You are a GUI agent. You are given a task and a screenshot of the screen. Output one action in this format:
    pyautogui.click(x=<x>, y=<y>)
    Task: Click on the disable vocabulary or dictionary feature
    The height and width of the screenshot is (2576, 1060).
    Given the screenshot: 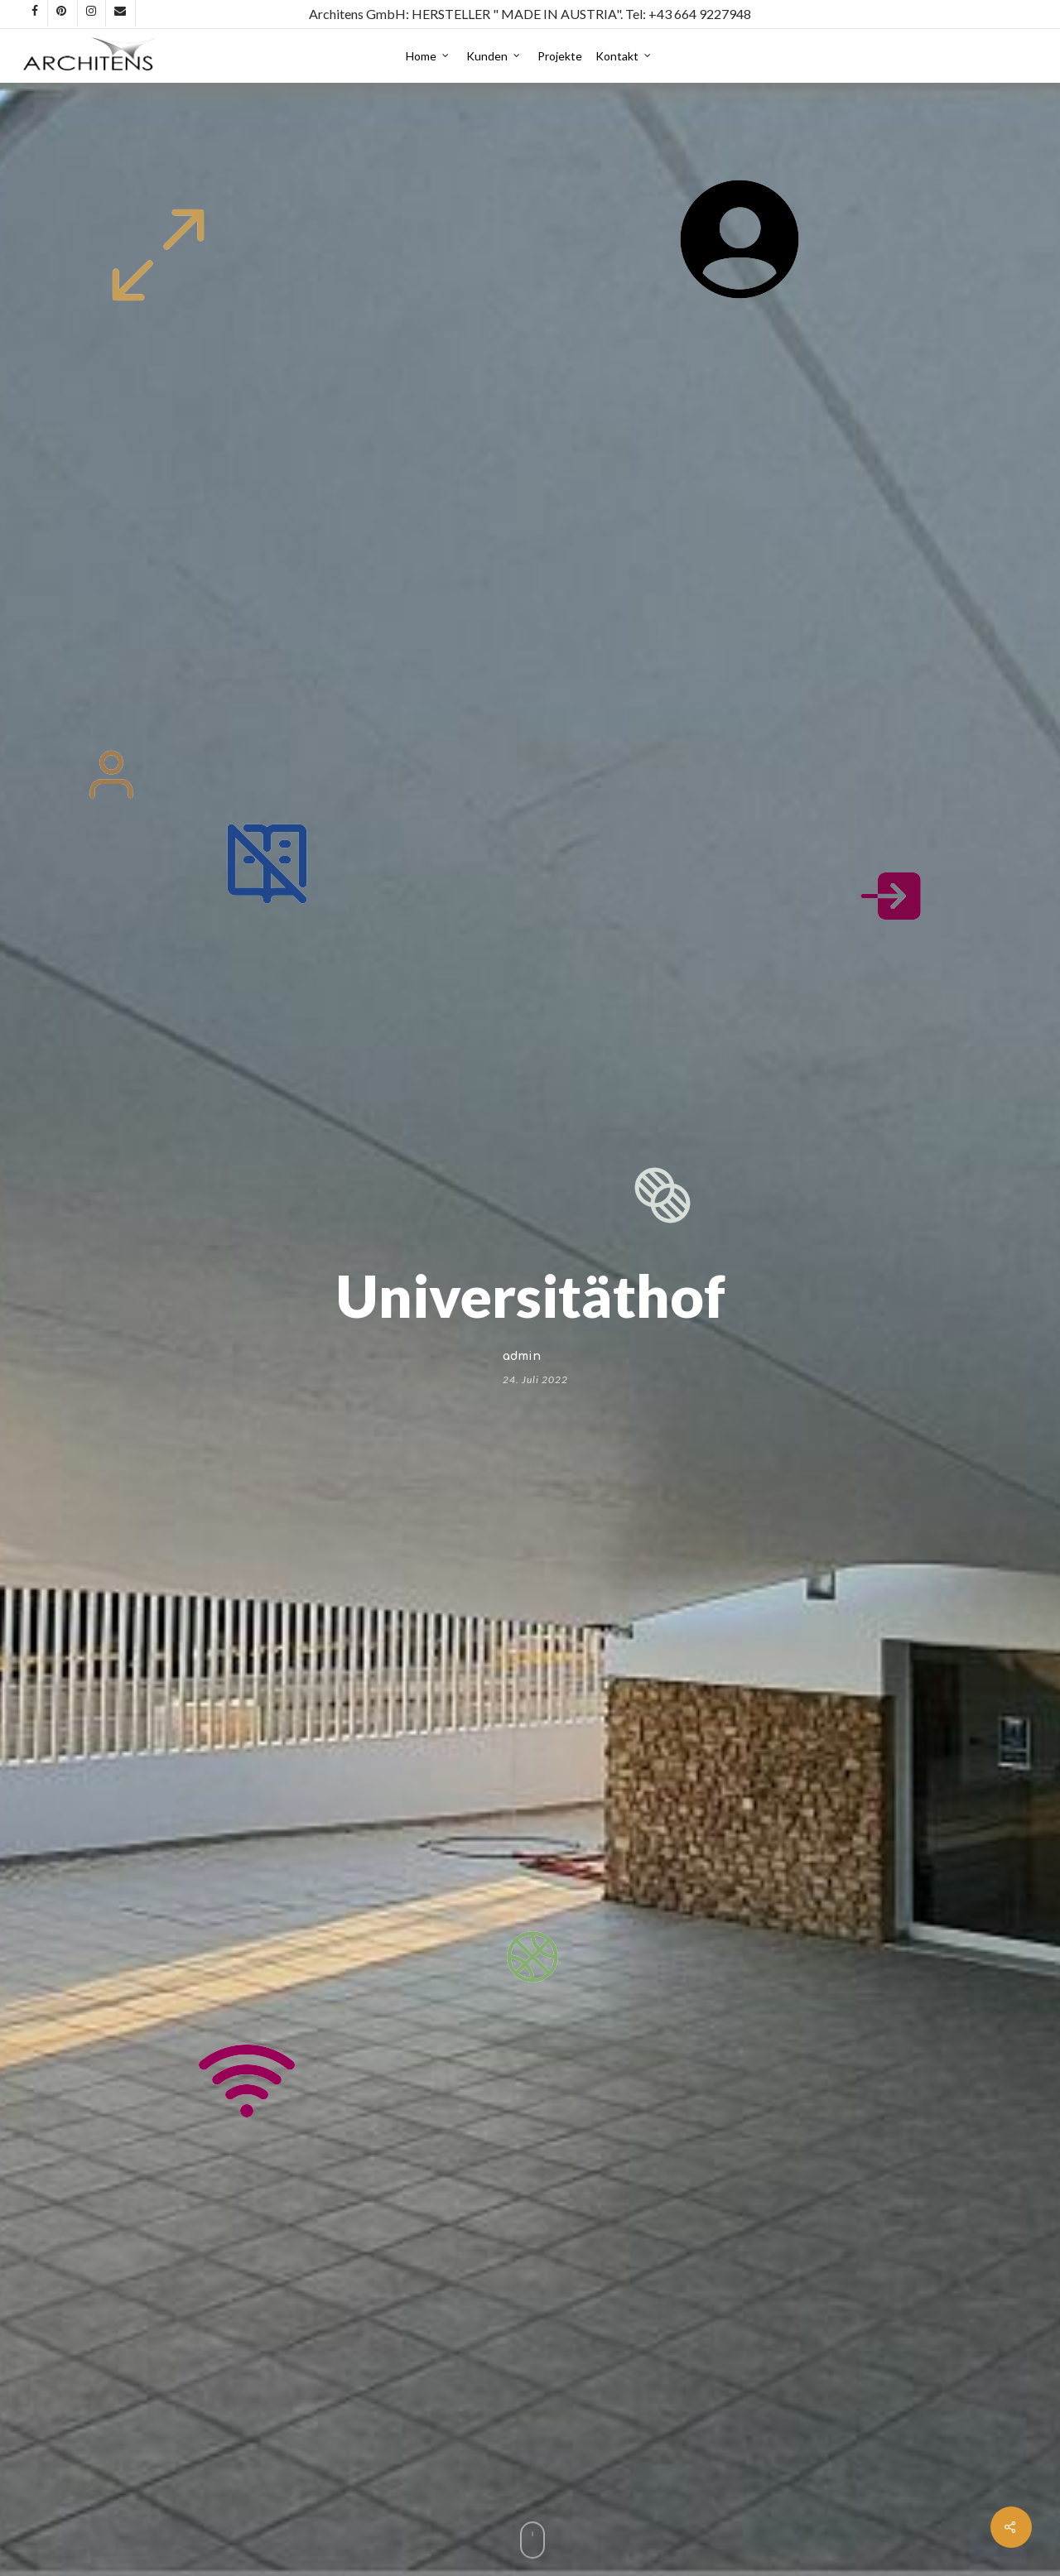 What is the action you would take?
    pyautogui.click(x=267, y=863)
    